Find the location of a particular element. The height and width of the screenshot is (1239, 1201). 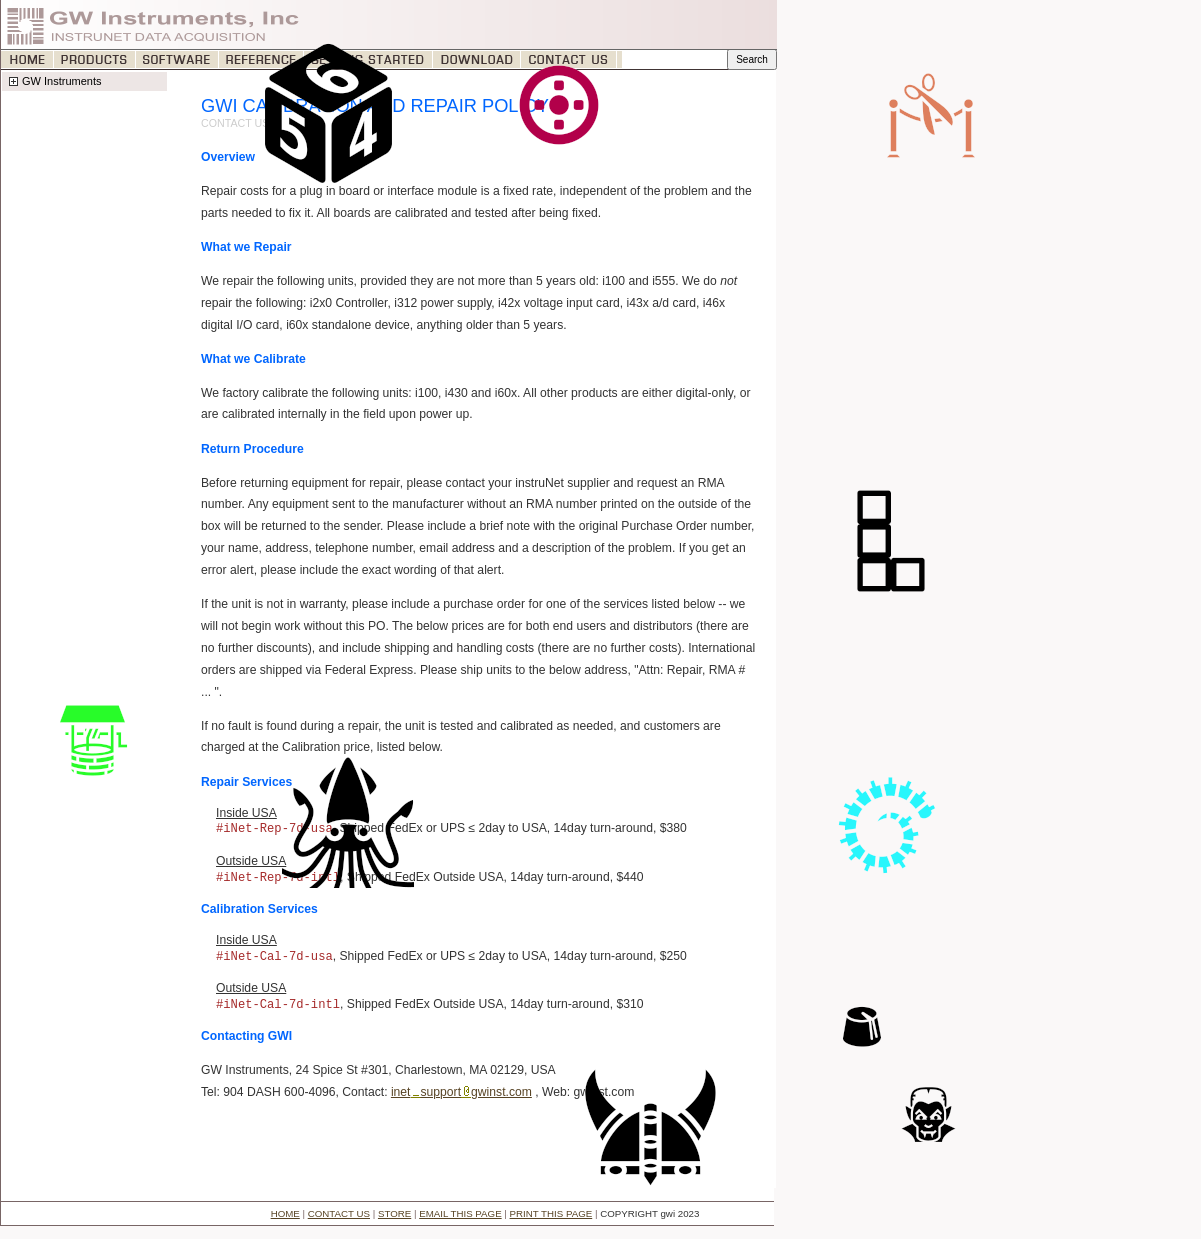

indicates spine or vertebral health status in a game is located at coordinates (886, 825).